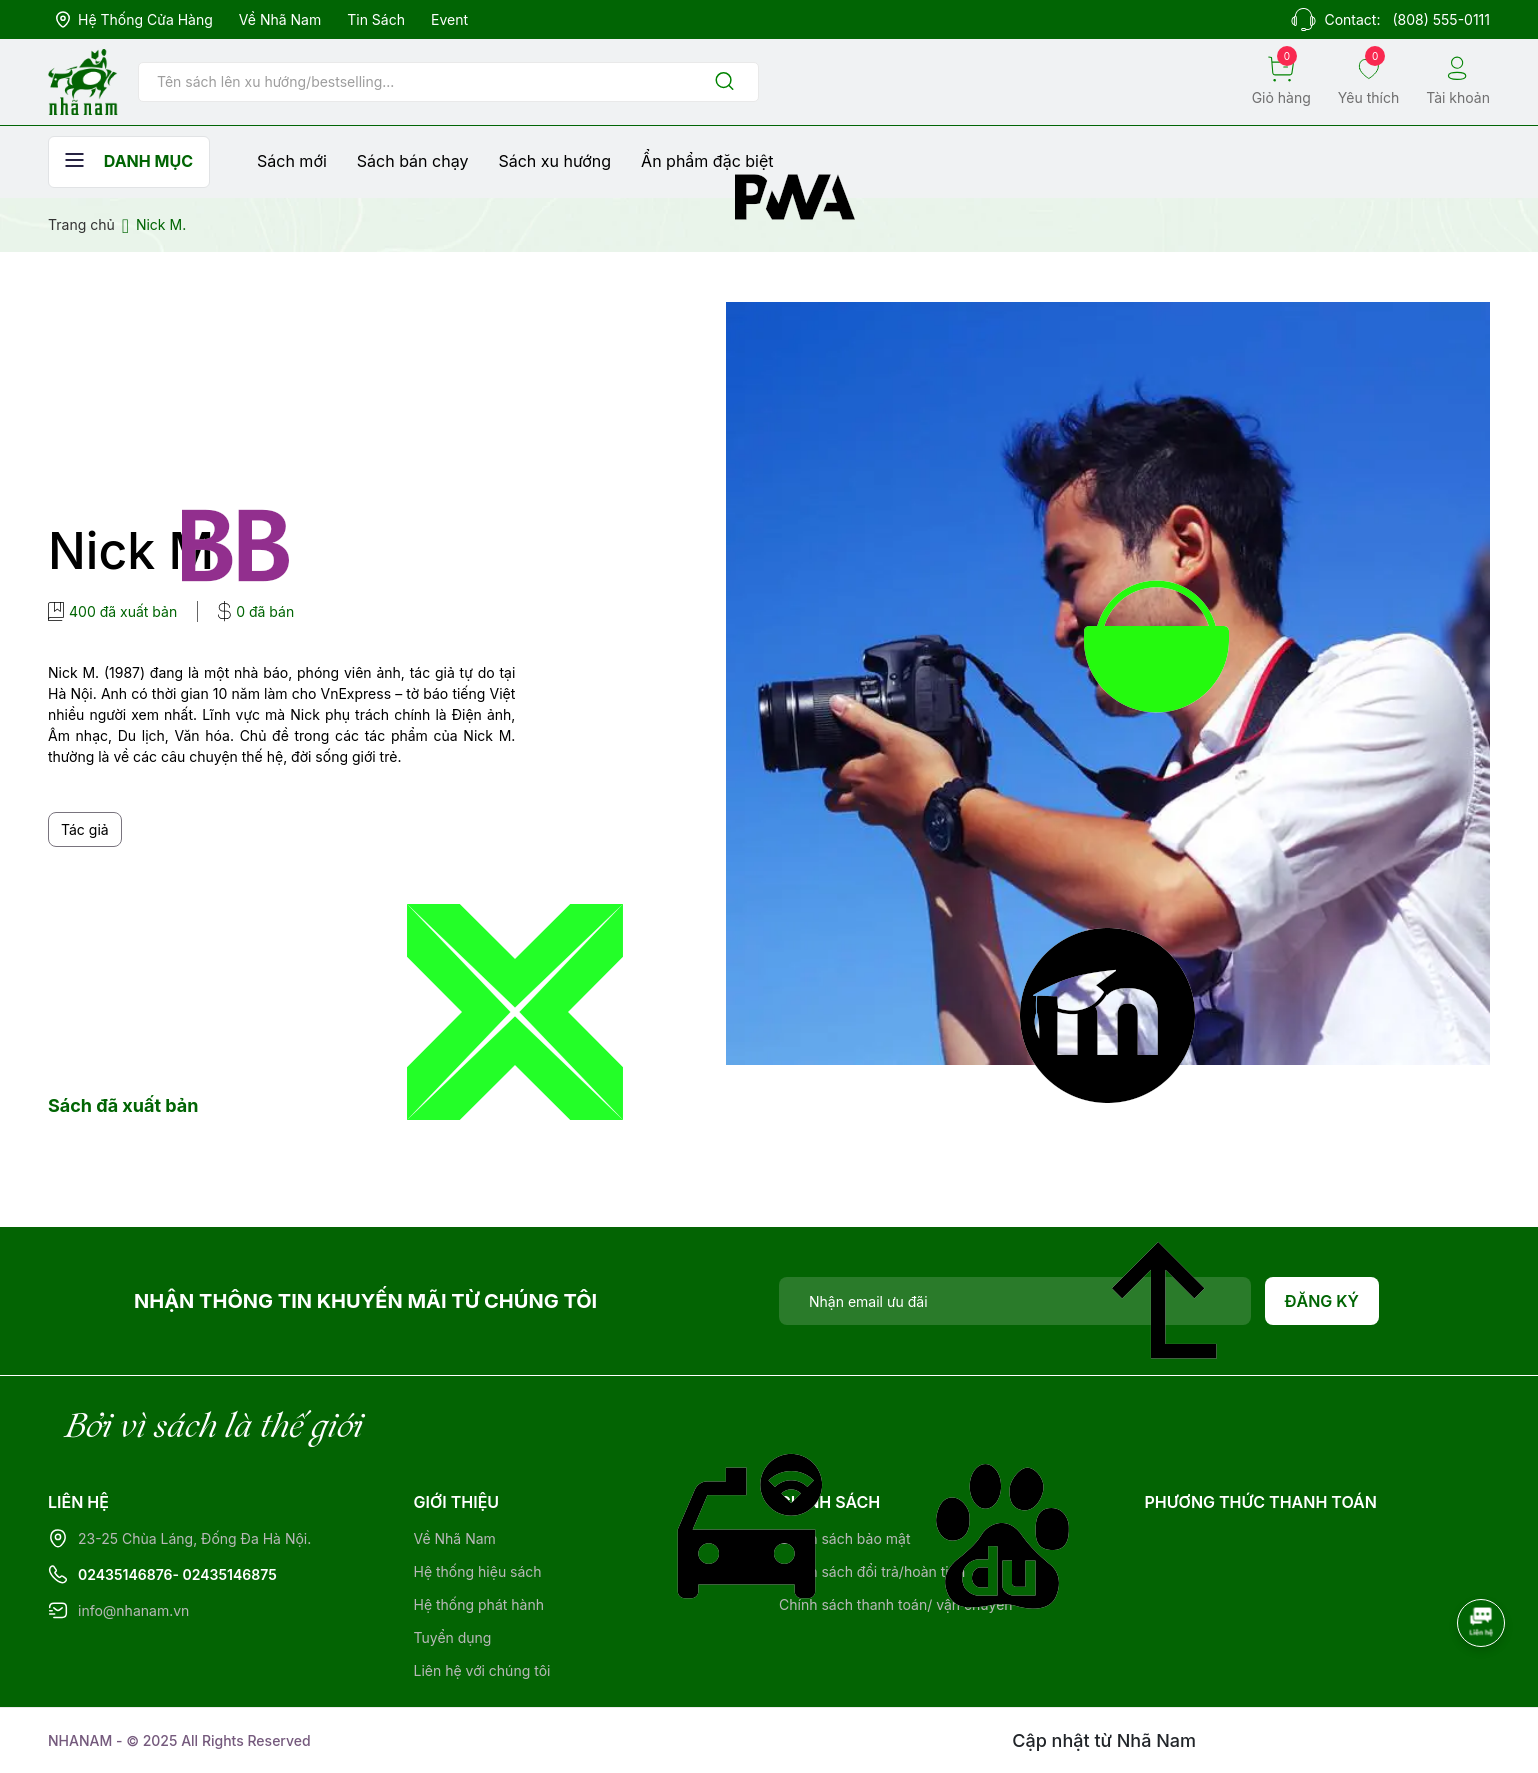  I want to click on navigate back and up one level, so click(1165, 1307).